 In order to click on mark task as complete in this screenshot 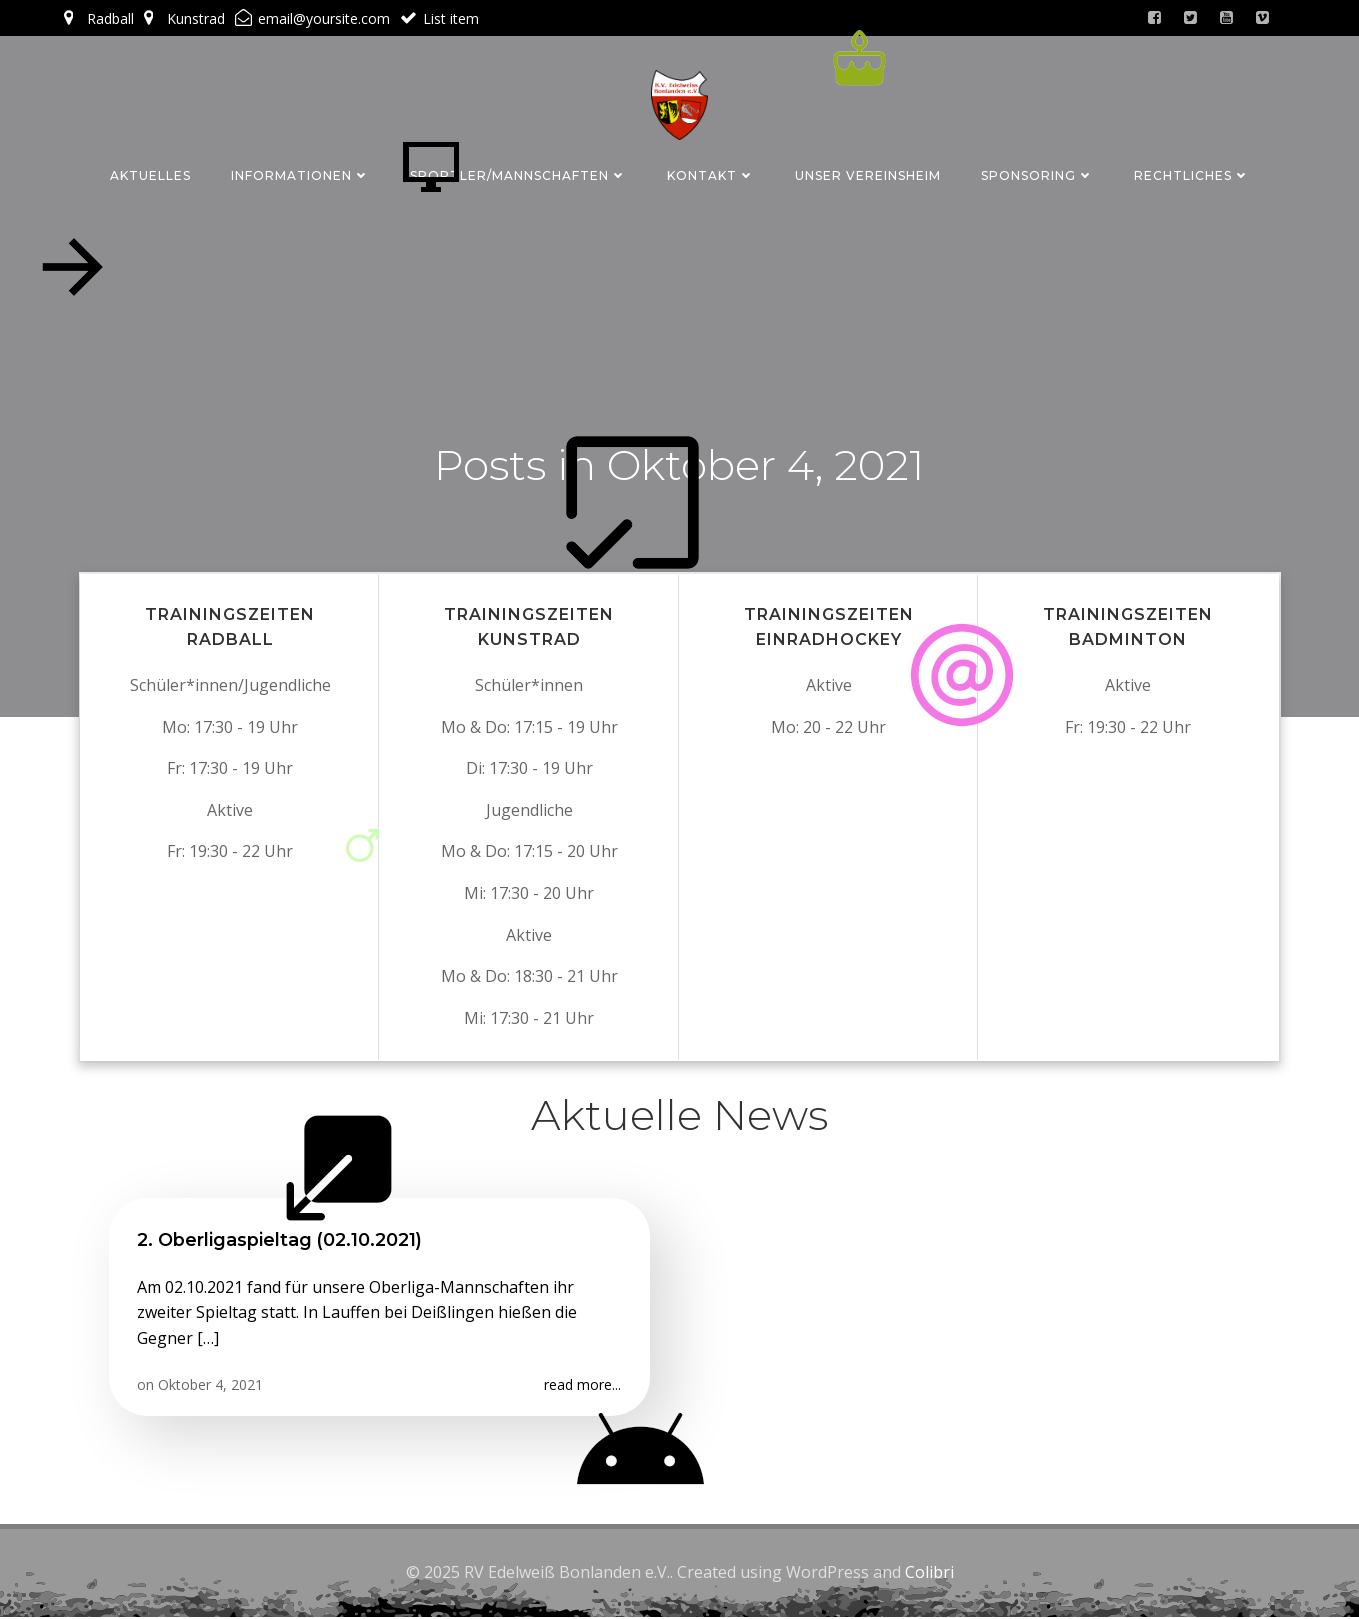, I will do `click(632, 502)`.